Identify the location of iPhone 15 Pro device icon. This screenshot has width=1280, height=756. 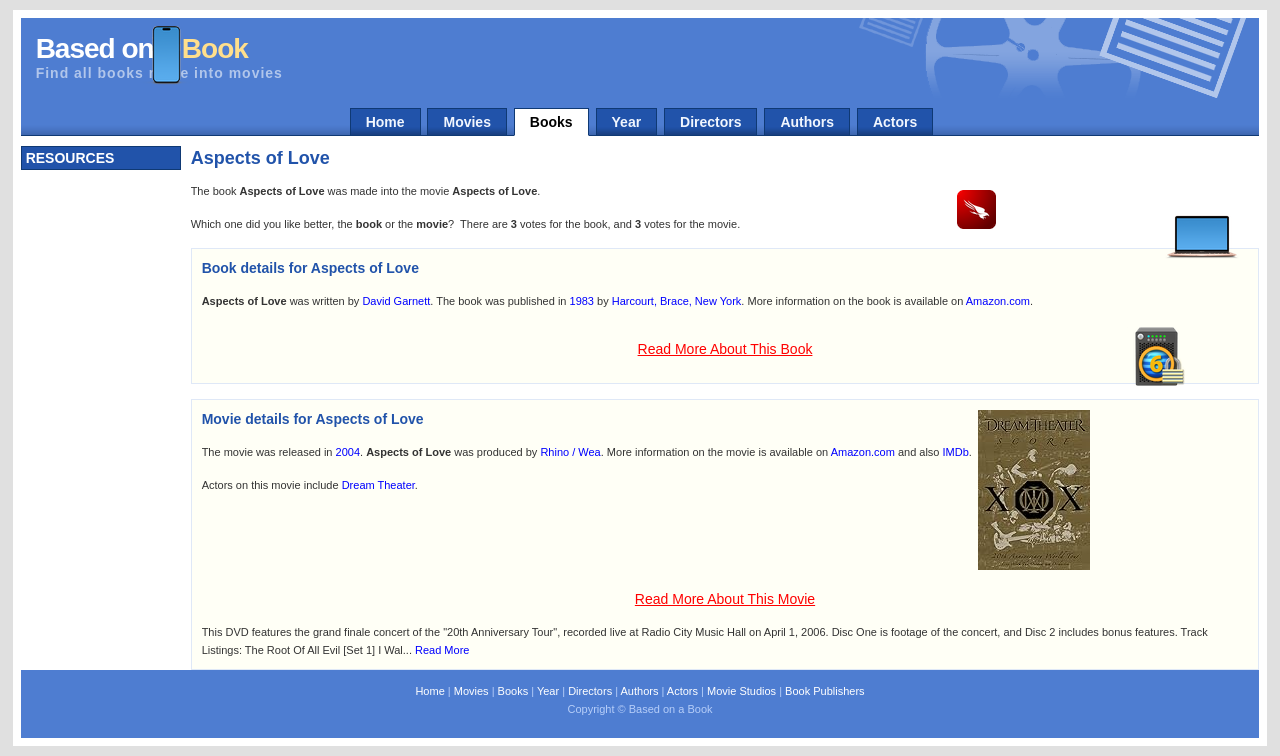
(166, 55).